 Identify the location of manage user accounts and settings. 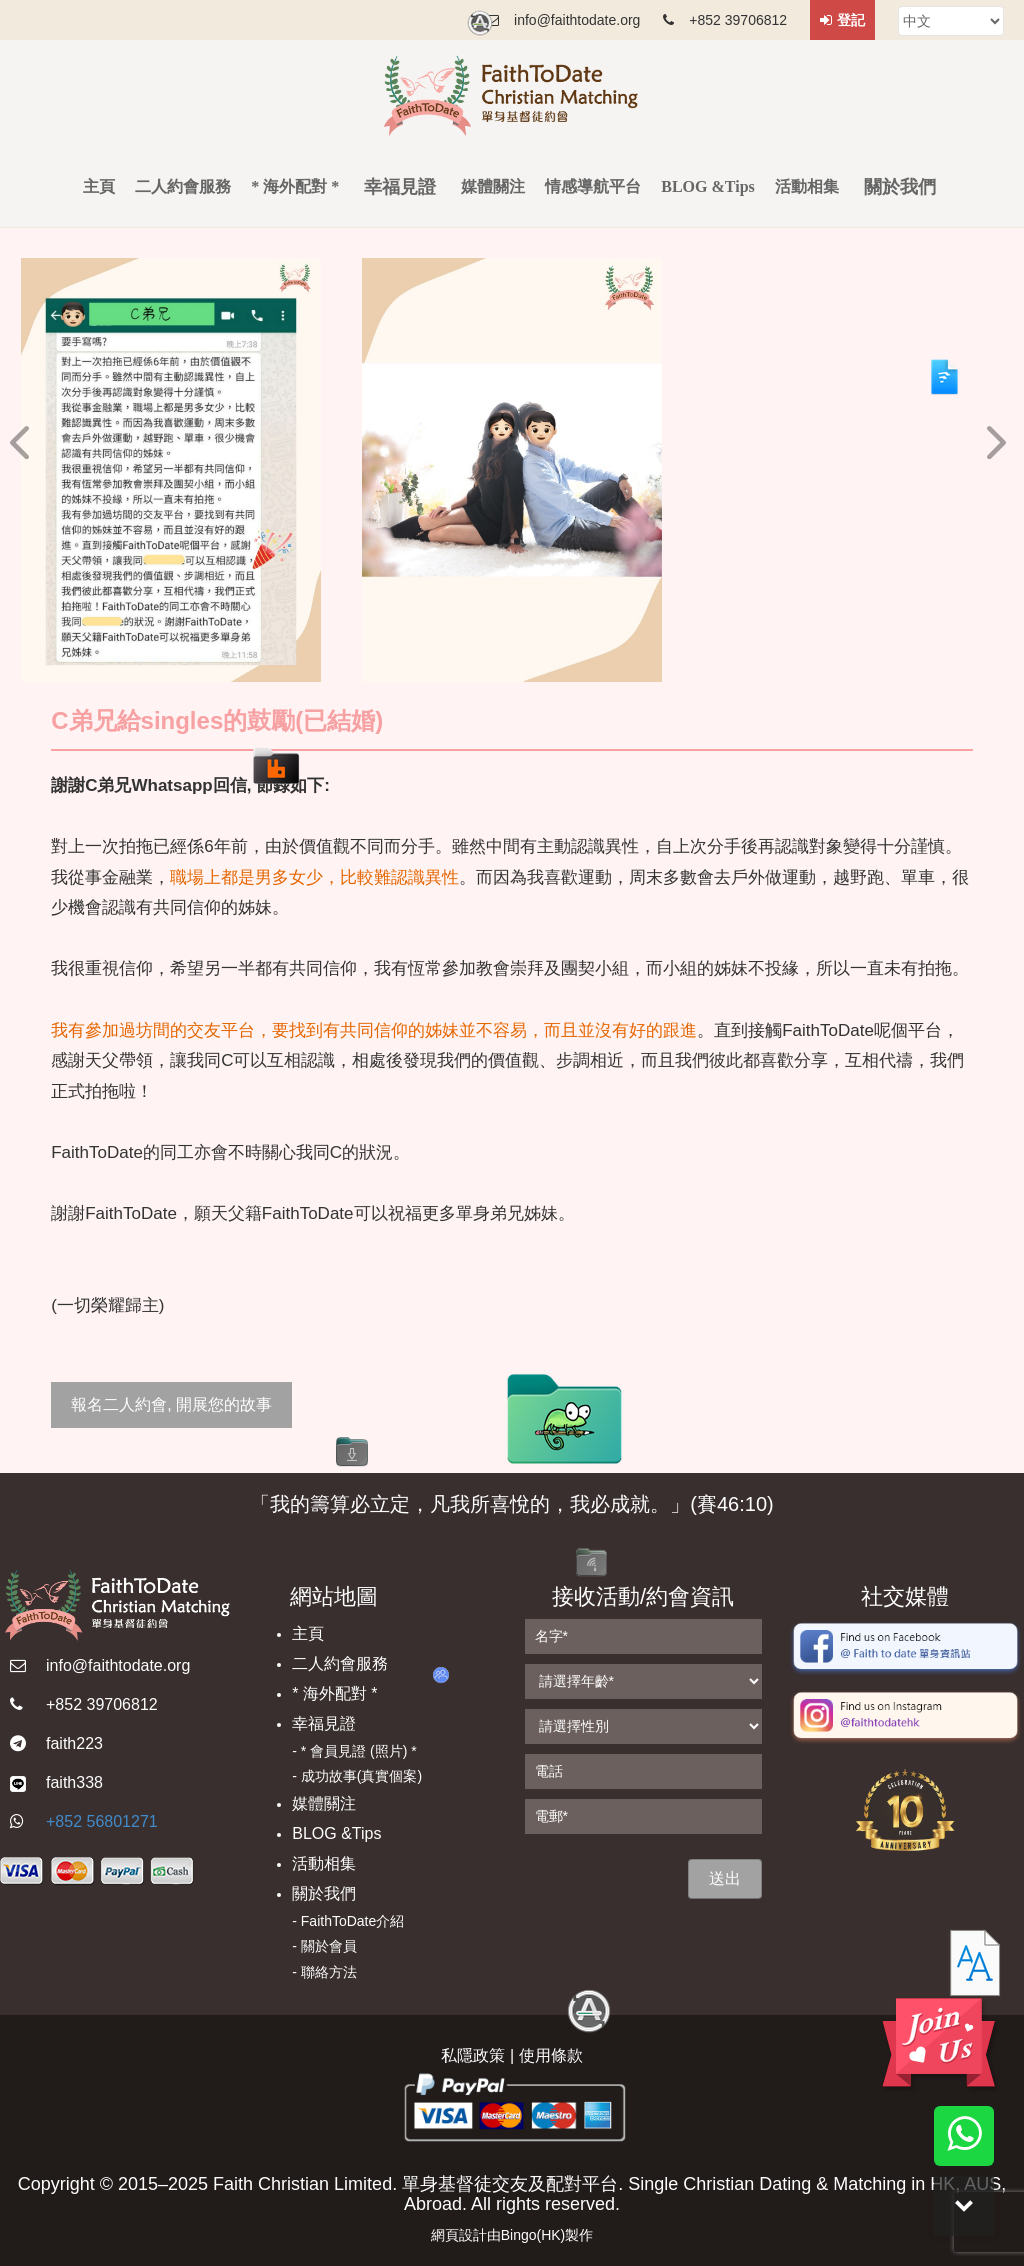
(441, 1675).